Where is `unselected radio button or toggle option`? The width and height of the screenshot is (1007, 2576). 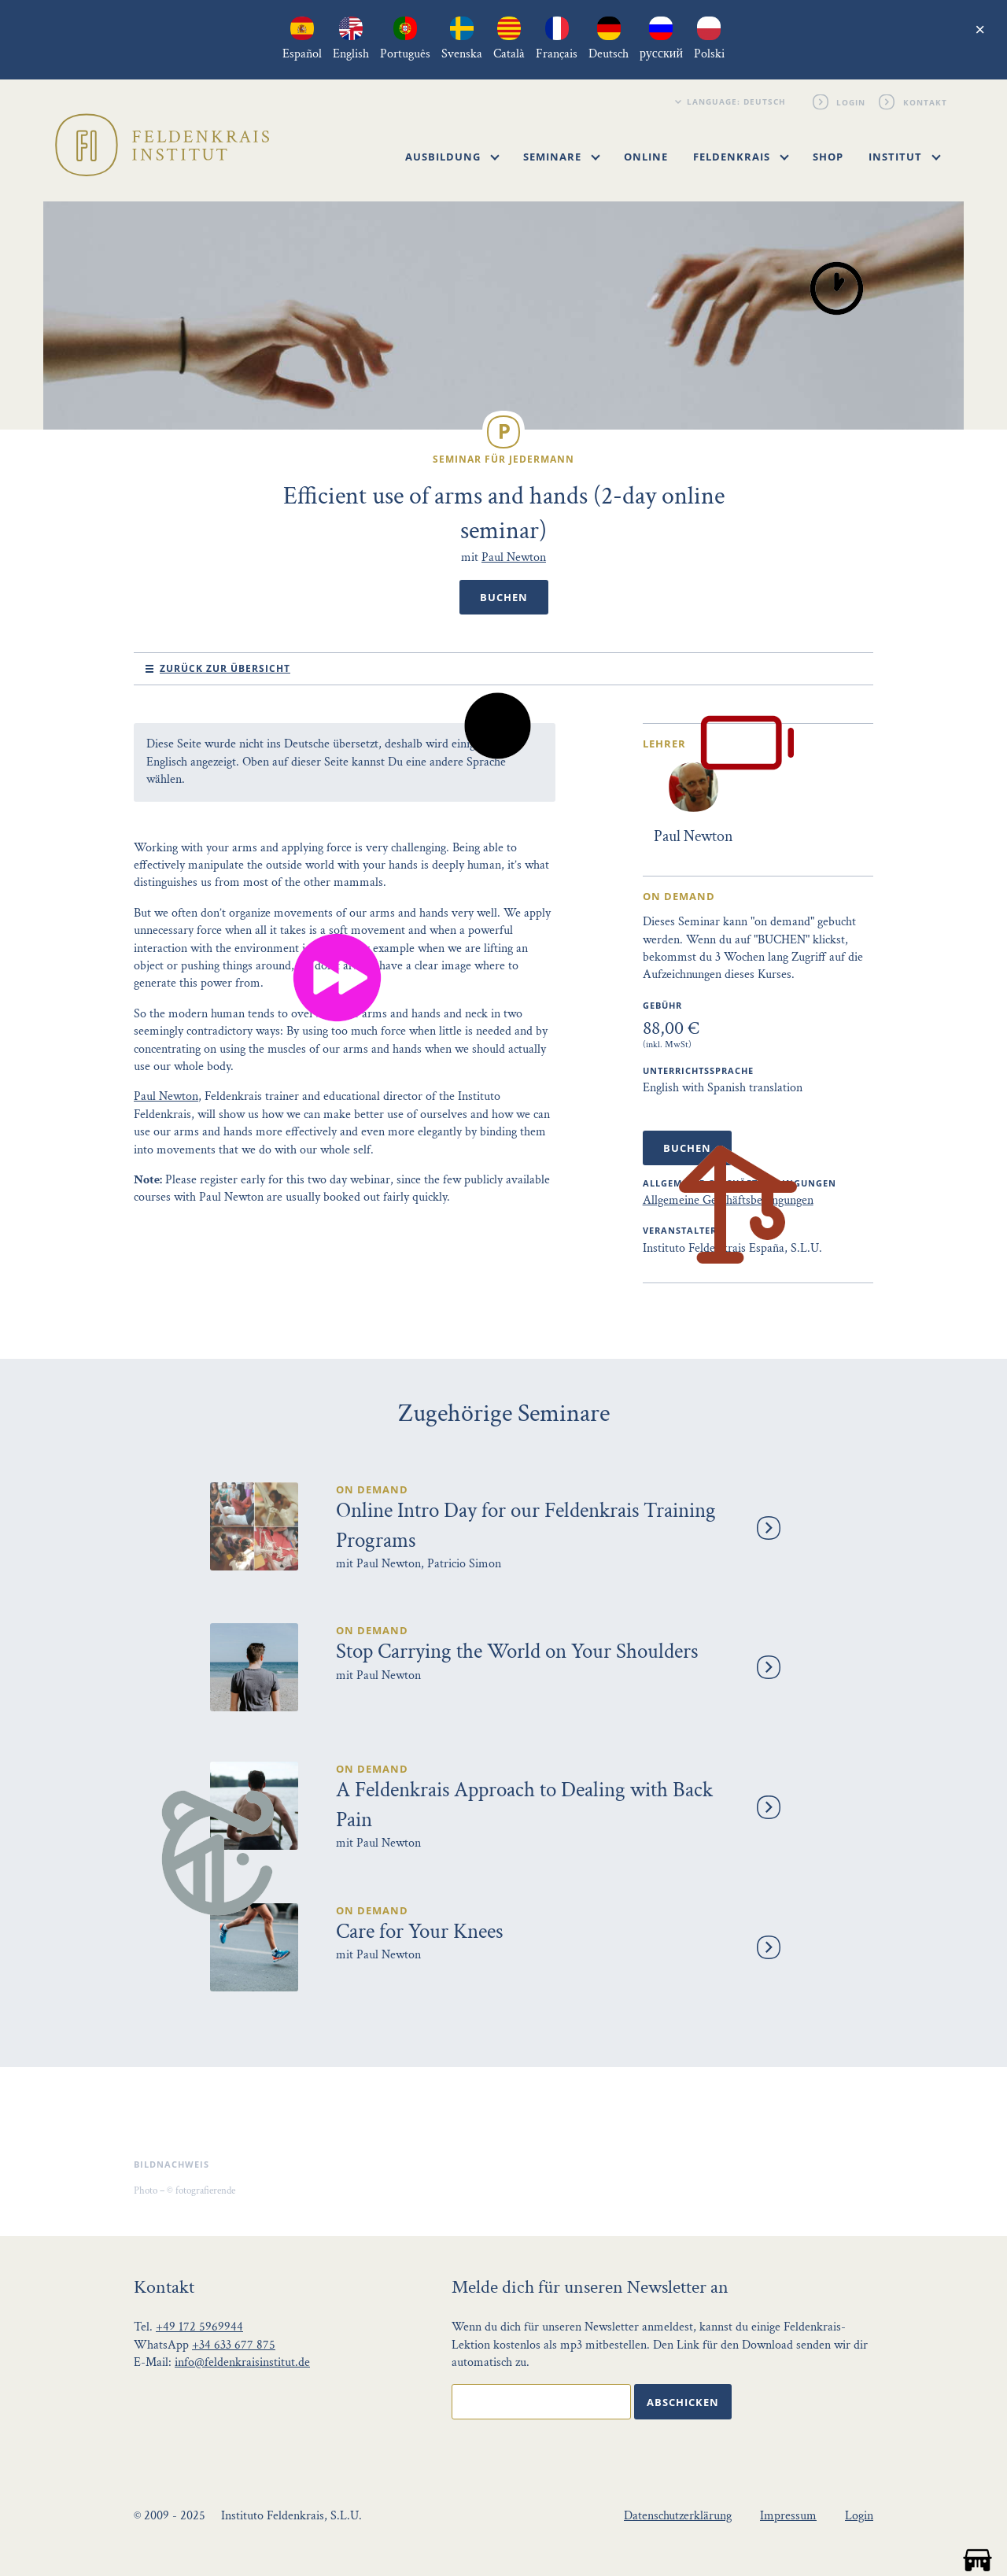 unselected radio button or toggle option is located at coordinates (497, 725).